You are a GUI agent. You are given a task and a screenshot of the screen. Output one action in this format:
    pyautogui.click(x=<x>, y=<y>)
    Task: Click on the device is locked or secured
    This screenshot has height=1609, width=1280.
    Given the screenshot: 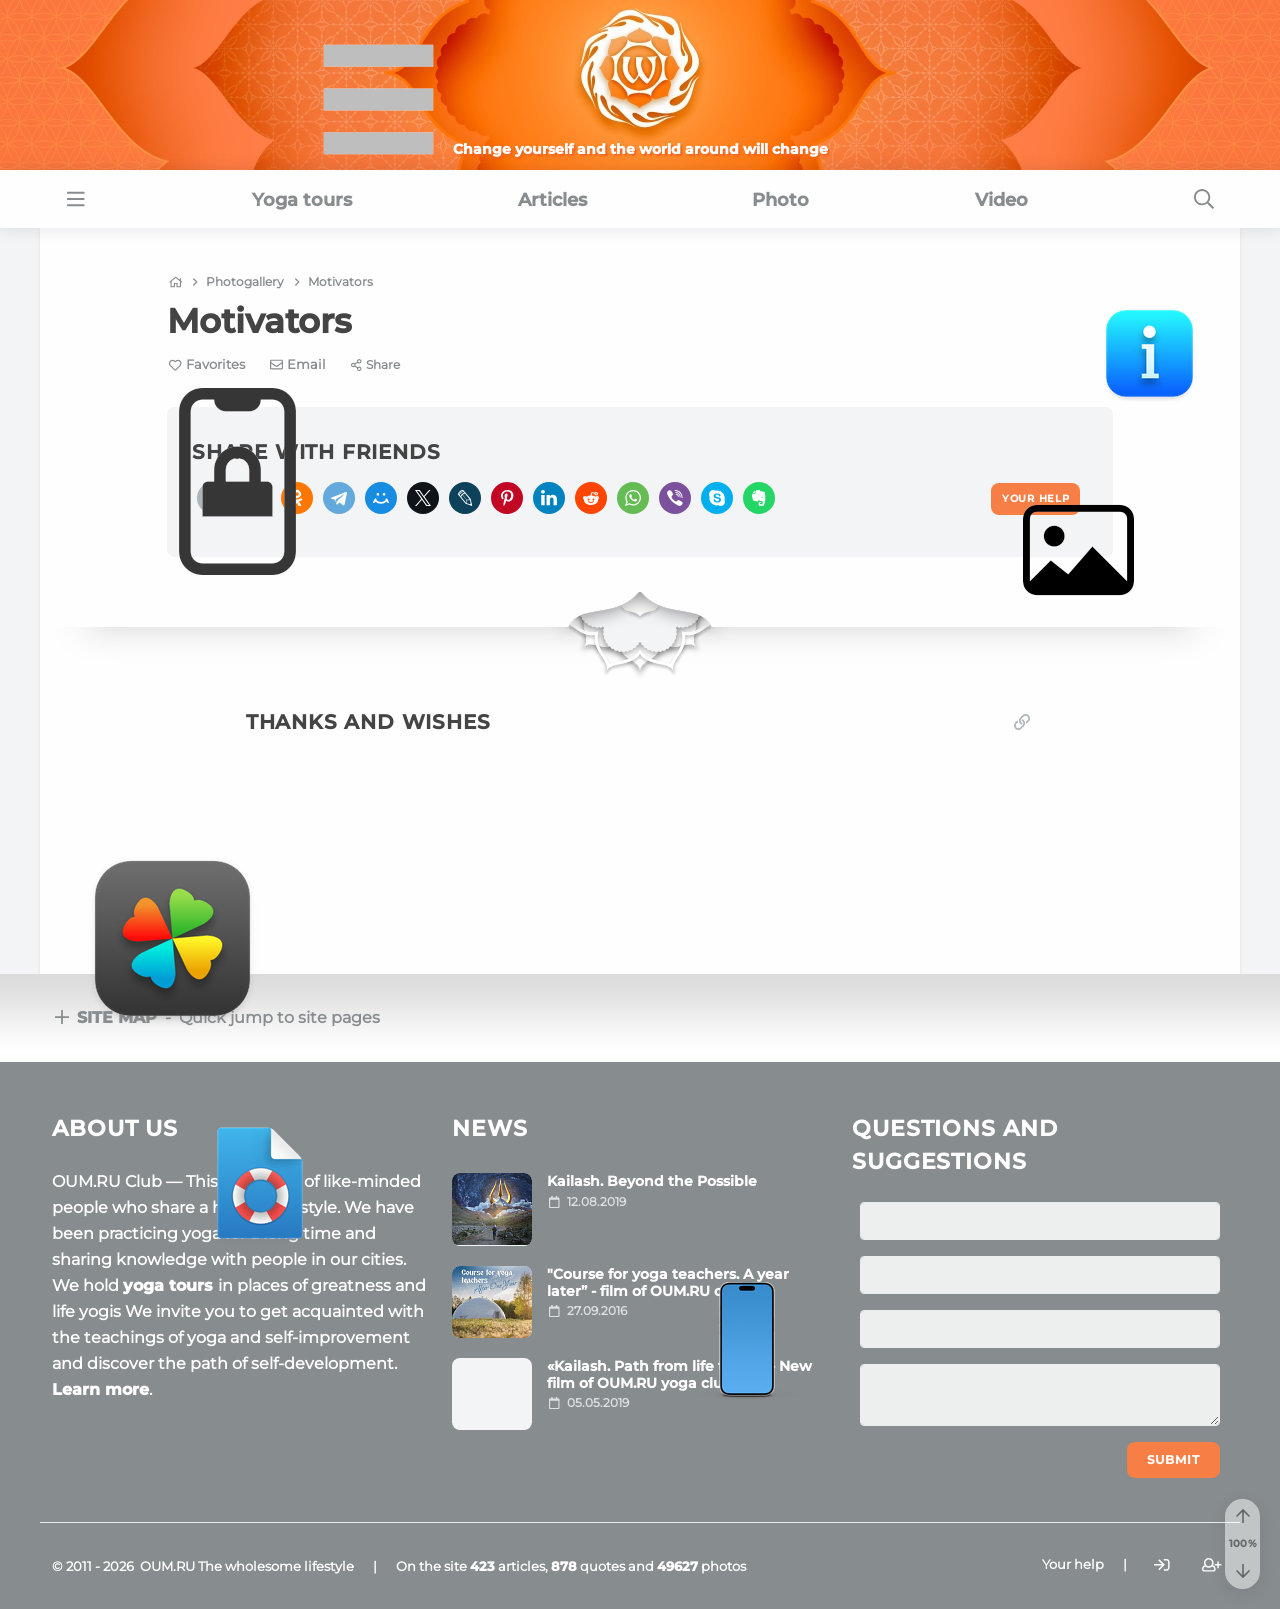 What is the action you would take?
    pyautogui.click(x=237, y=481)
    